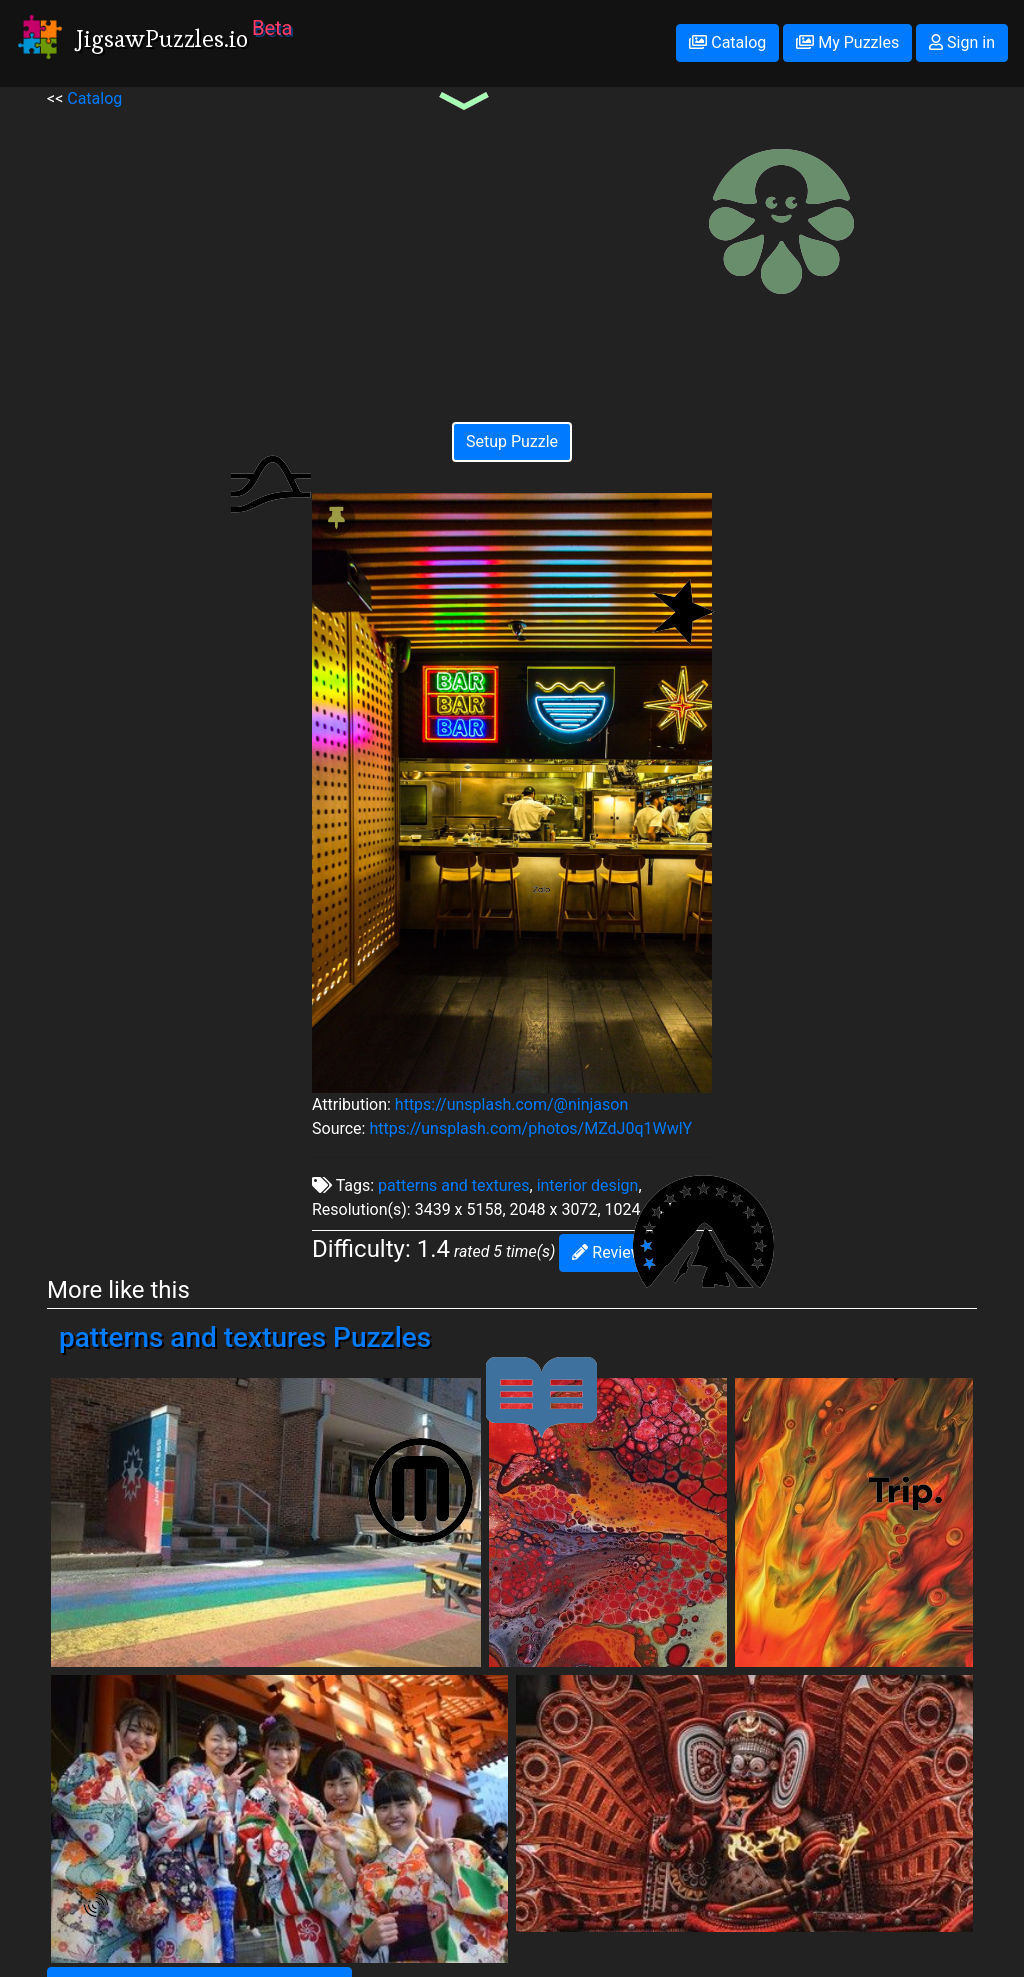 This screenshot has height=1977, width=1024. What do you see at coordinates (271, 484) in the screenshot?
I see `apache pulsar logo` at bounding box center [271, 484].